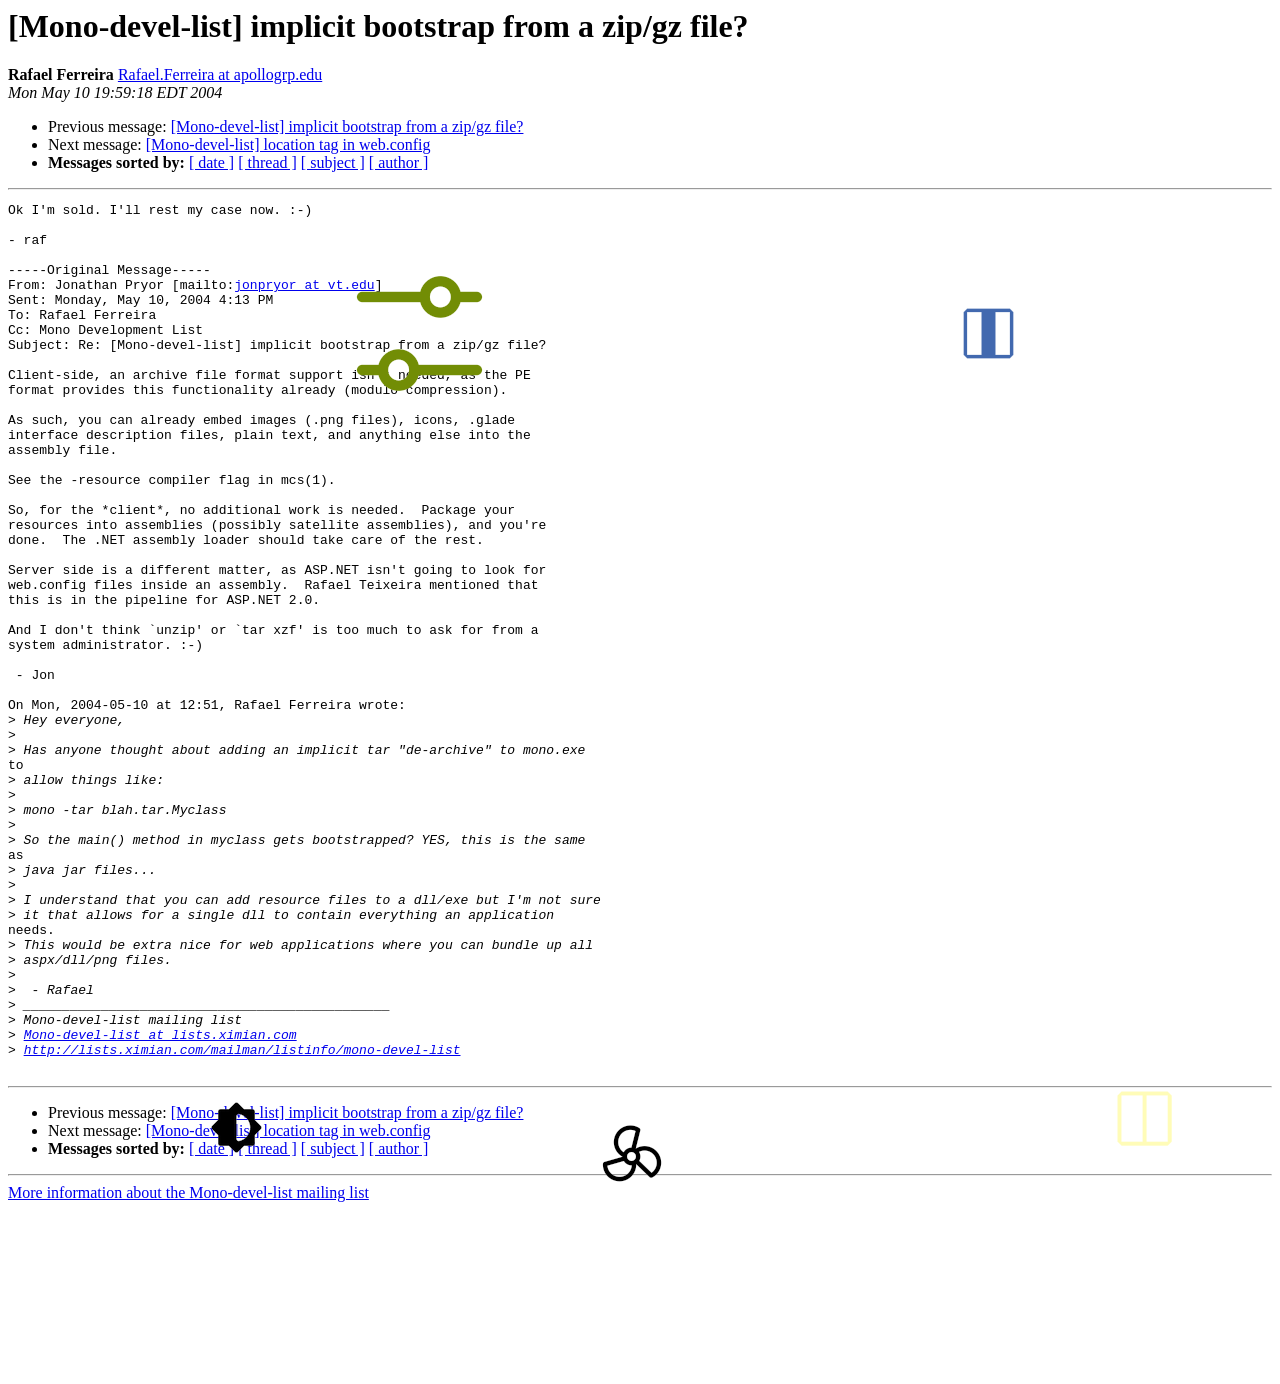  Describe the element at coordinates (988, 333) in the screenshot. I see `switch to centered layout view` at that location.